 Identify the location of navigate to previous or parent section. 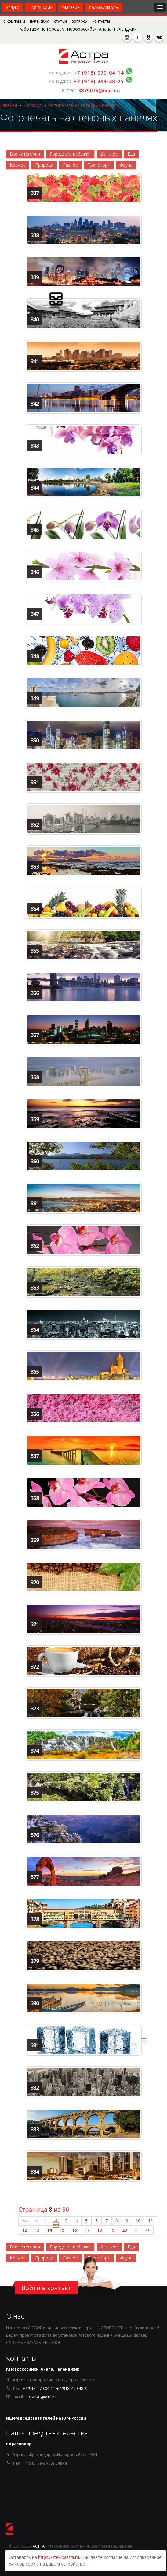
(144, 2042).